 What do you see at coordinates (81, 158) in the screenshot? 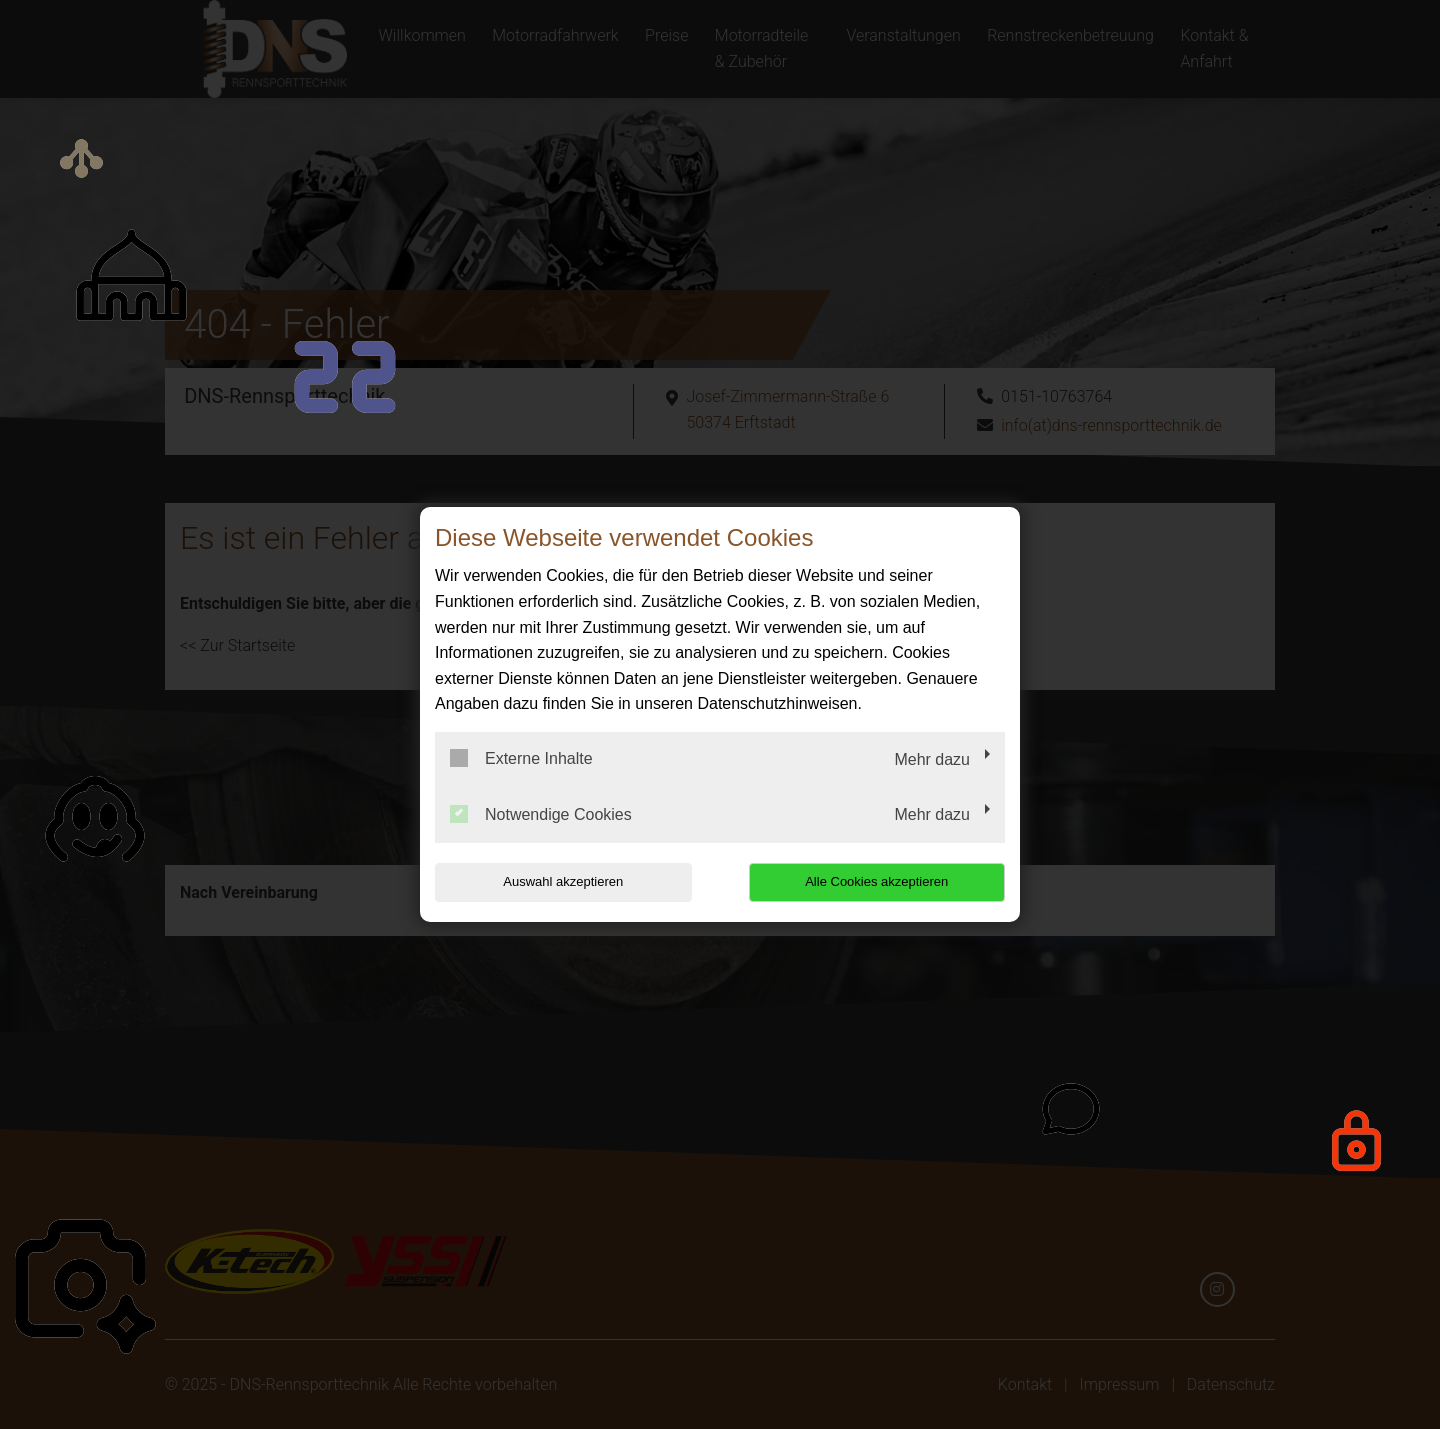
I see `view hierarchical data structure` at bounding box center [81, 158].